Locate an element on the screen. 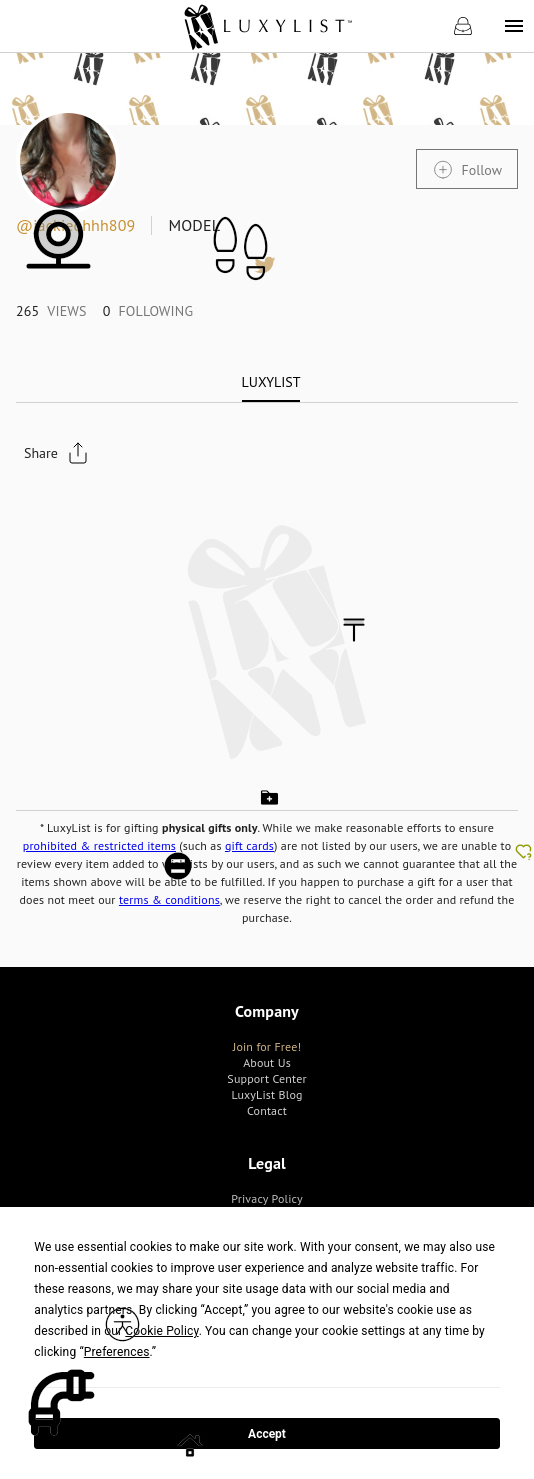 The height and width of the screenshot is (1479, 534). plumbing or pipe-related settings is located at coordinates (59, 1400).